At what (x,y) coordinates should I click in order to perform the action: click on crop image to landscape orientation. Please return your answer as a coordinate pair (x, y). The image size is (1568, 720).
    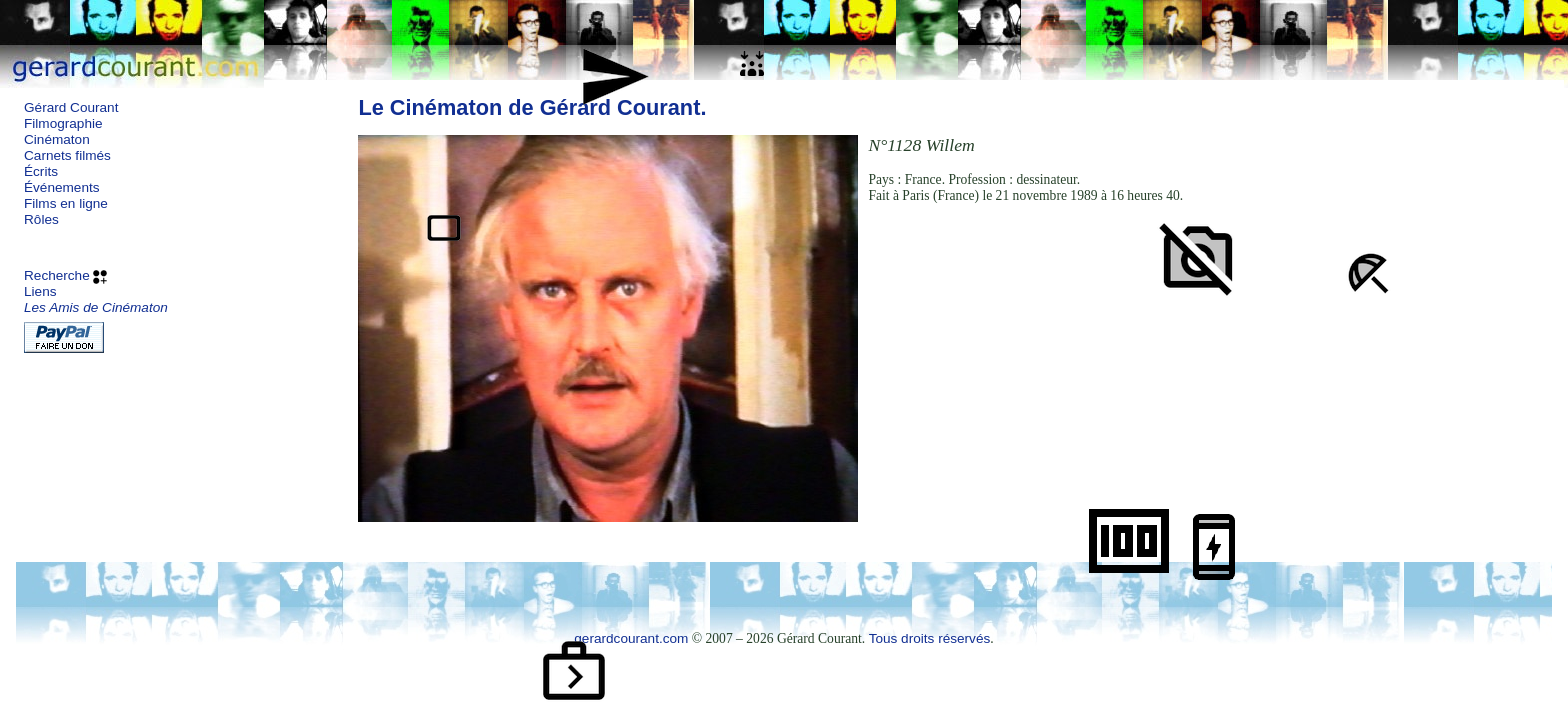
    Looking at the image, I should click on (444, 228).